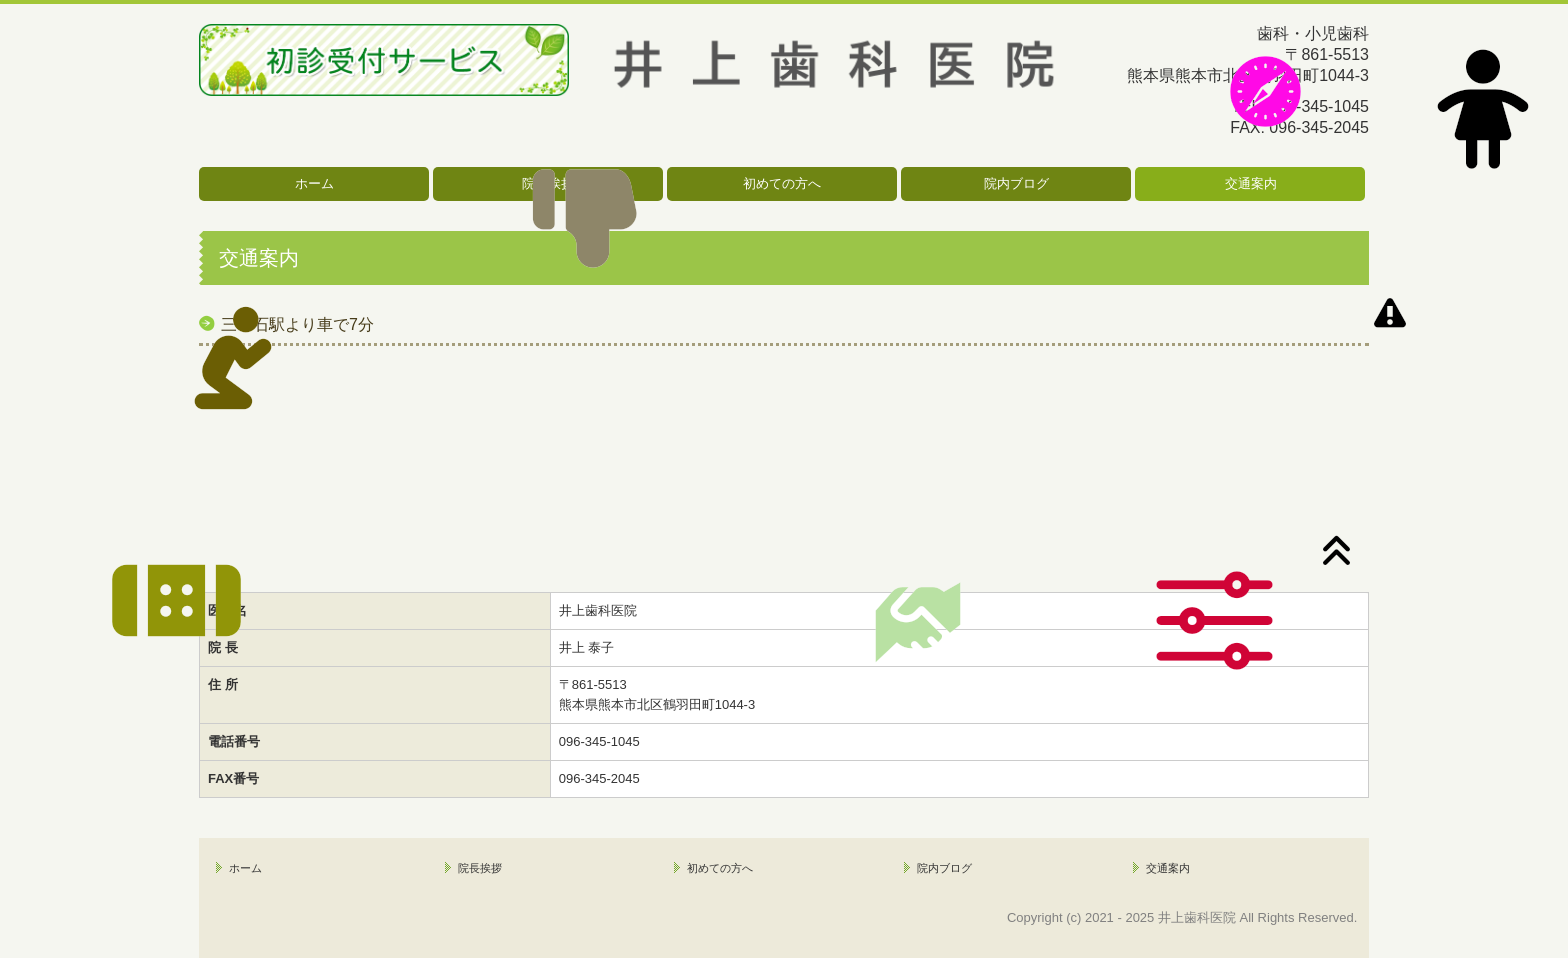 The height and width of the screenshot is (958, 1568). Describe the element at coordinates (1390, 314) in the screenshot. I see `indicates a warning or alert requiring attention` at that location.